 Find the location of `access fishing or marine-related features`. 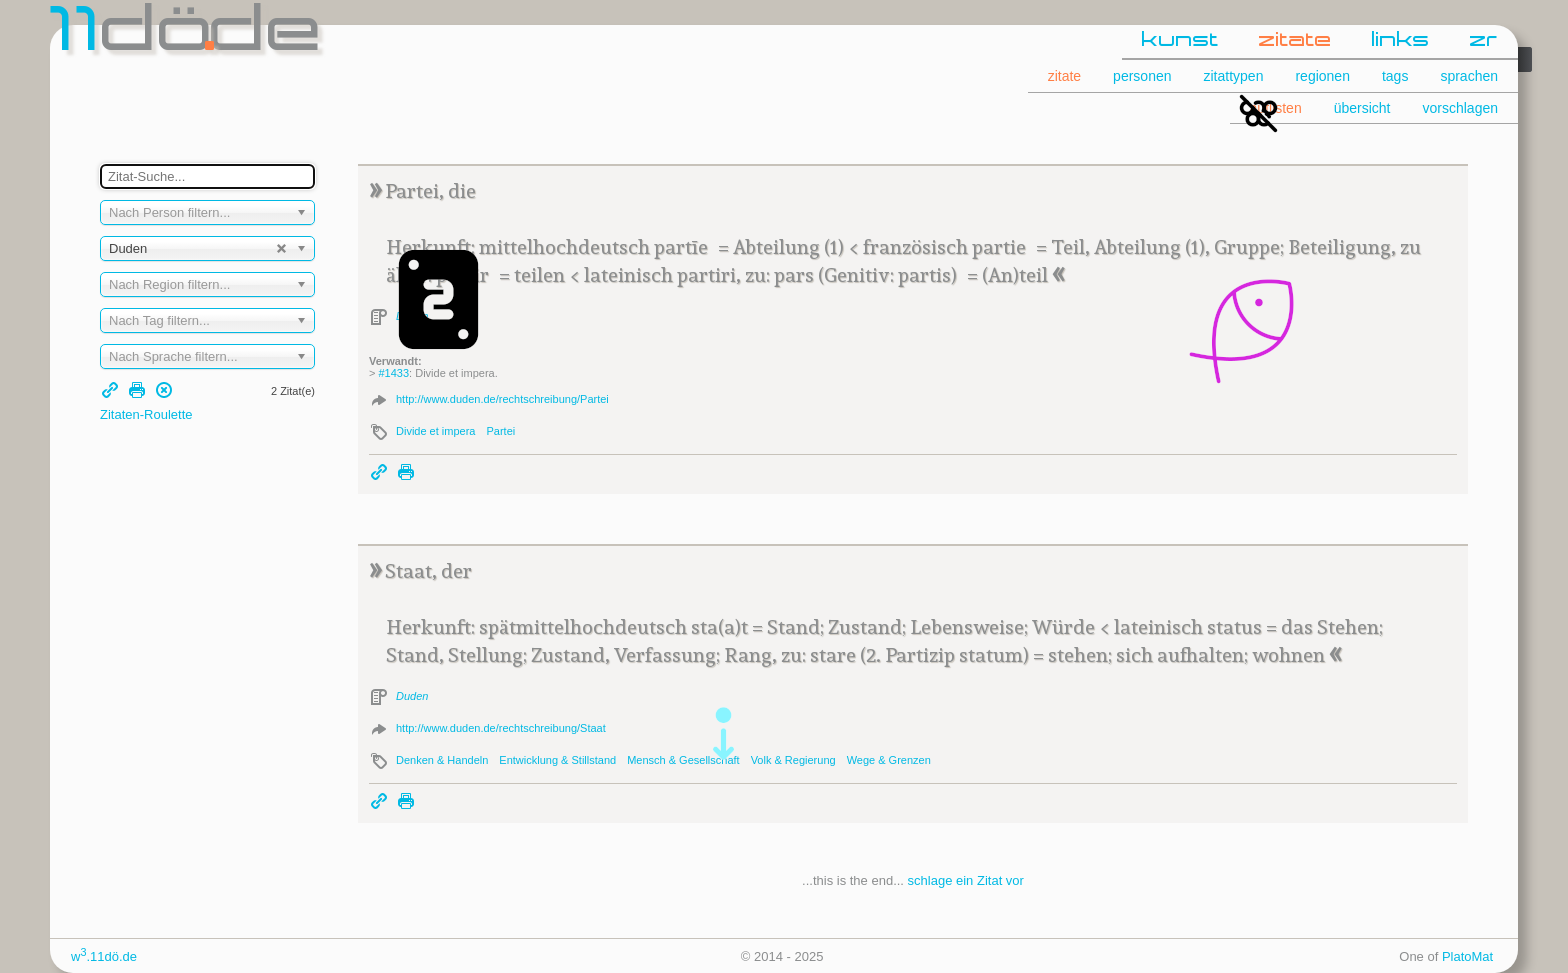

access fishing or marine-related features is located at coordinates (1245, 327).